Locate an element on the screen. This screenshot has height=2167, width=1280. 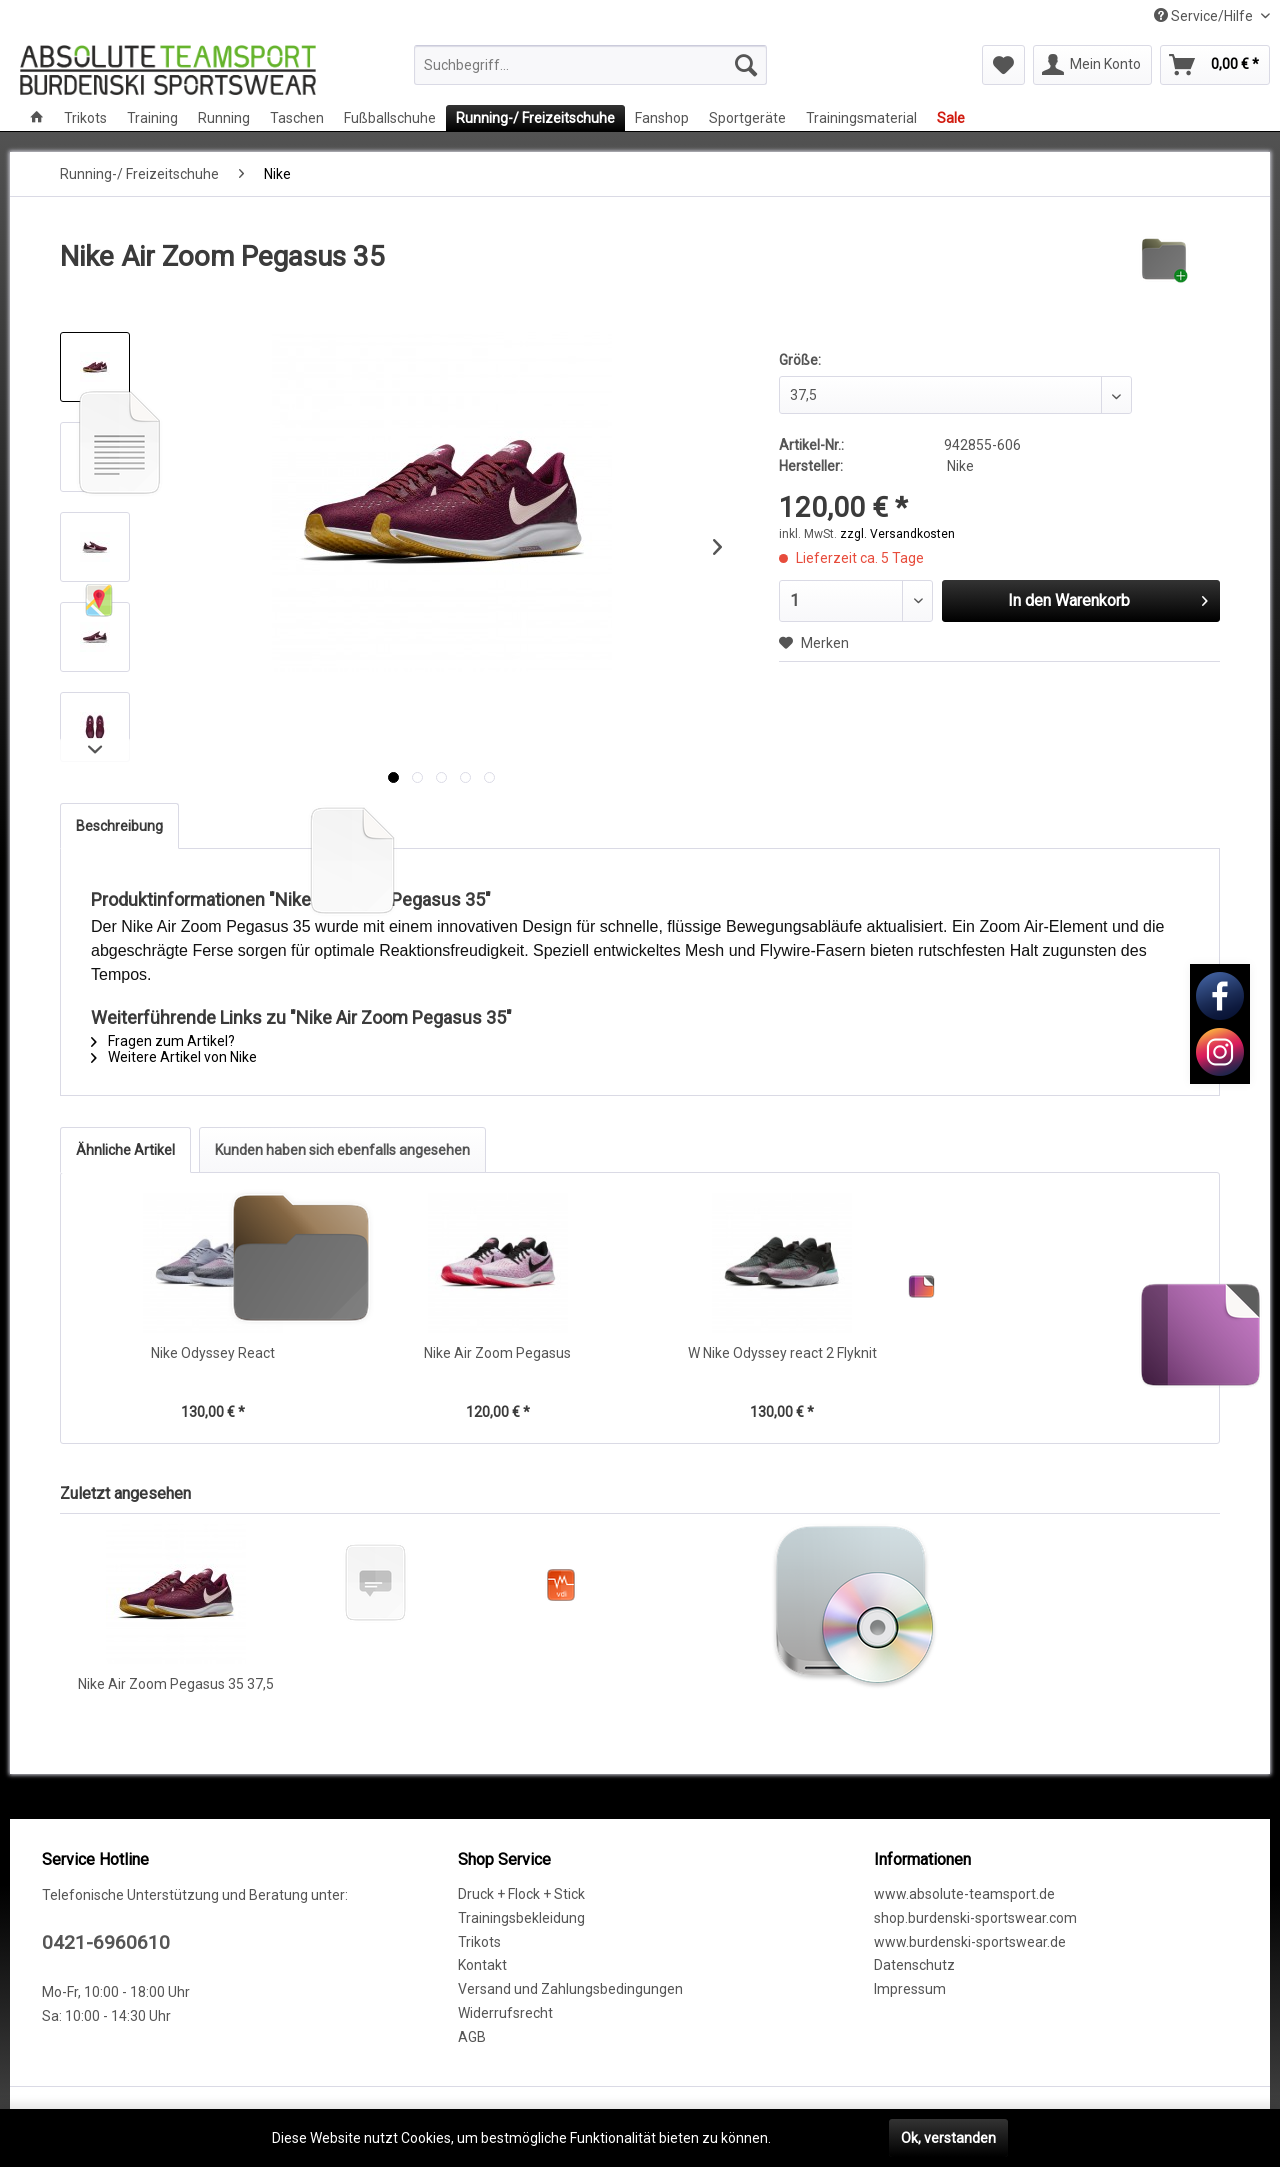
a google earth kml file containing location data is located at coordinates (99, 600).